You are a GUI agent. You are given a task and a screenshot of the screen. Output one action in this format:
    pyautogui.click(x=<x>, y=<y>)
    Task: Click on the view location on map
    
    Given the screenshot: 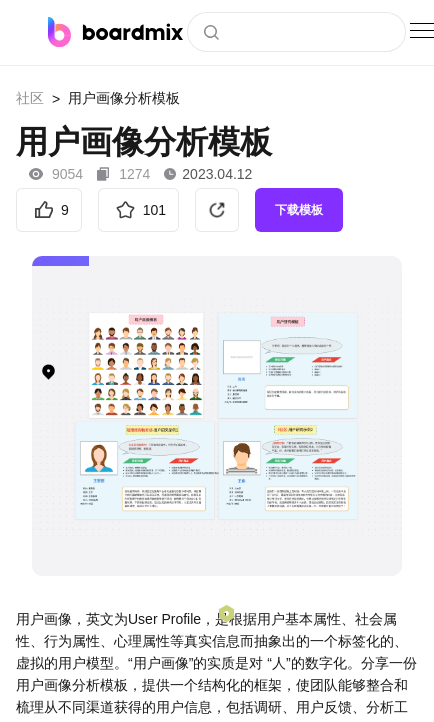 What is the action you would take?
    pyautogui.click(x=48, y=371)
    